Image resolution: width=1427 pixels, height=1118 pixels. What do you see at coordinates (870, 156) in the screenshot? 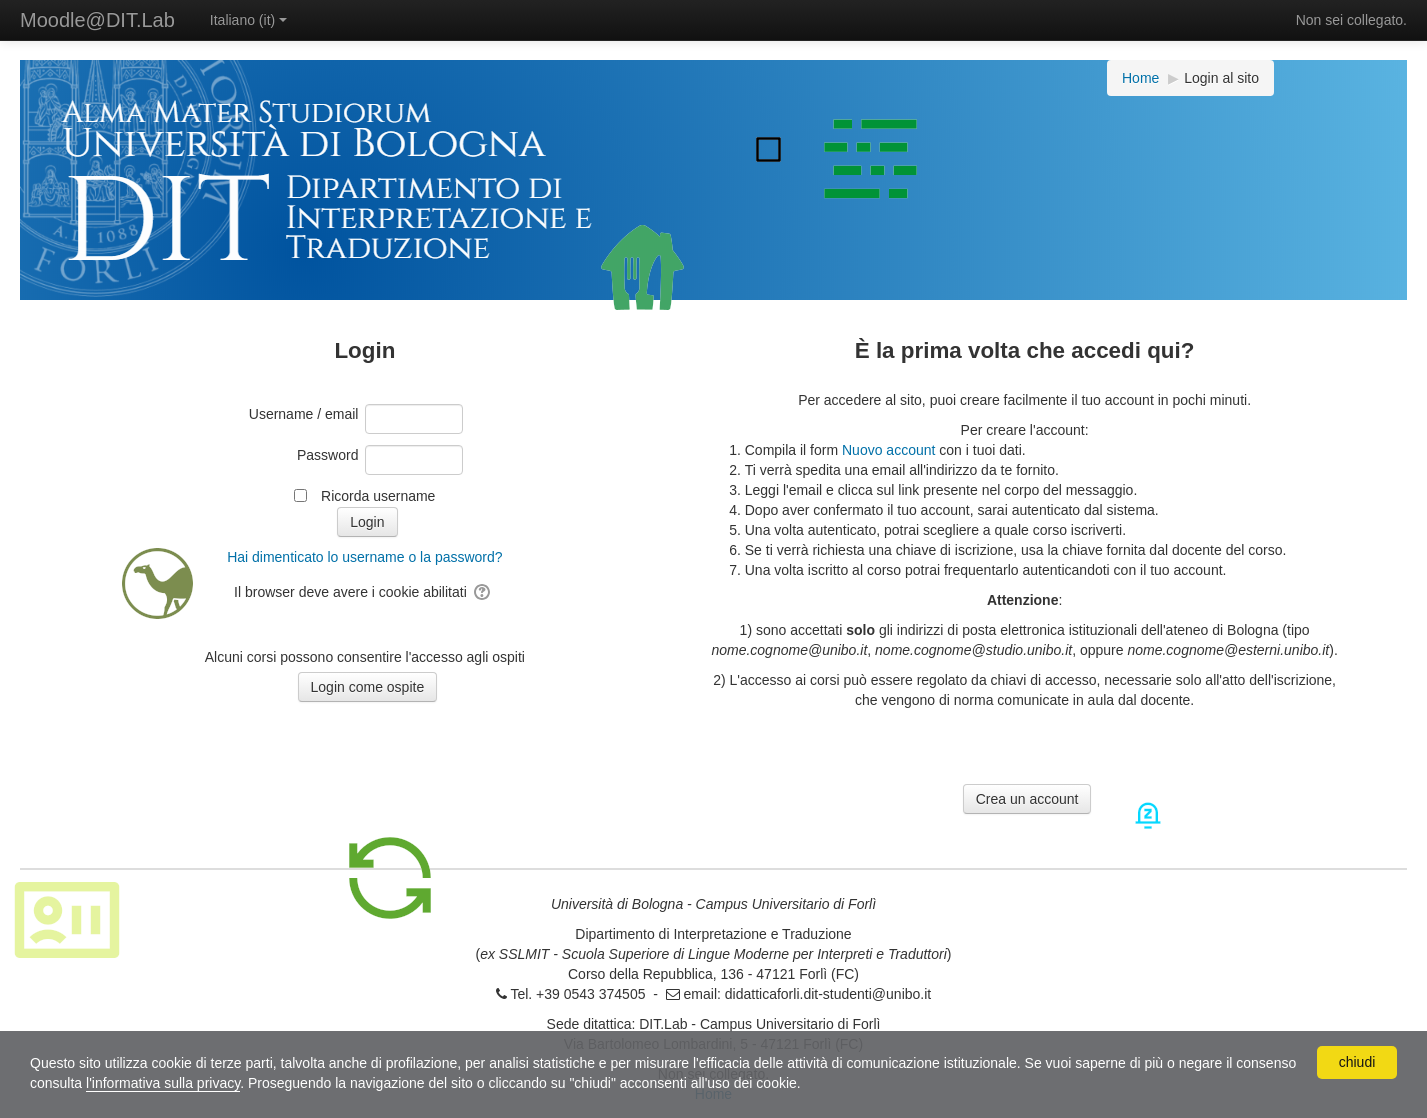
I see `indicates misty or foggy weather conditions` at bounding box center [870, 156].